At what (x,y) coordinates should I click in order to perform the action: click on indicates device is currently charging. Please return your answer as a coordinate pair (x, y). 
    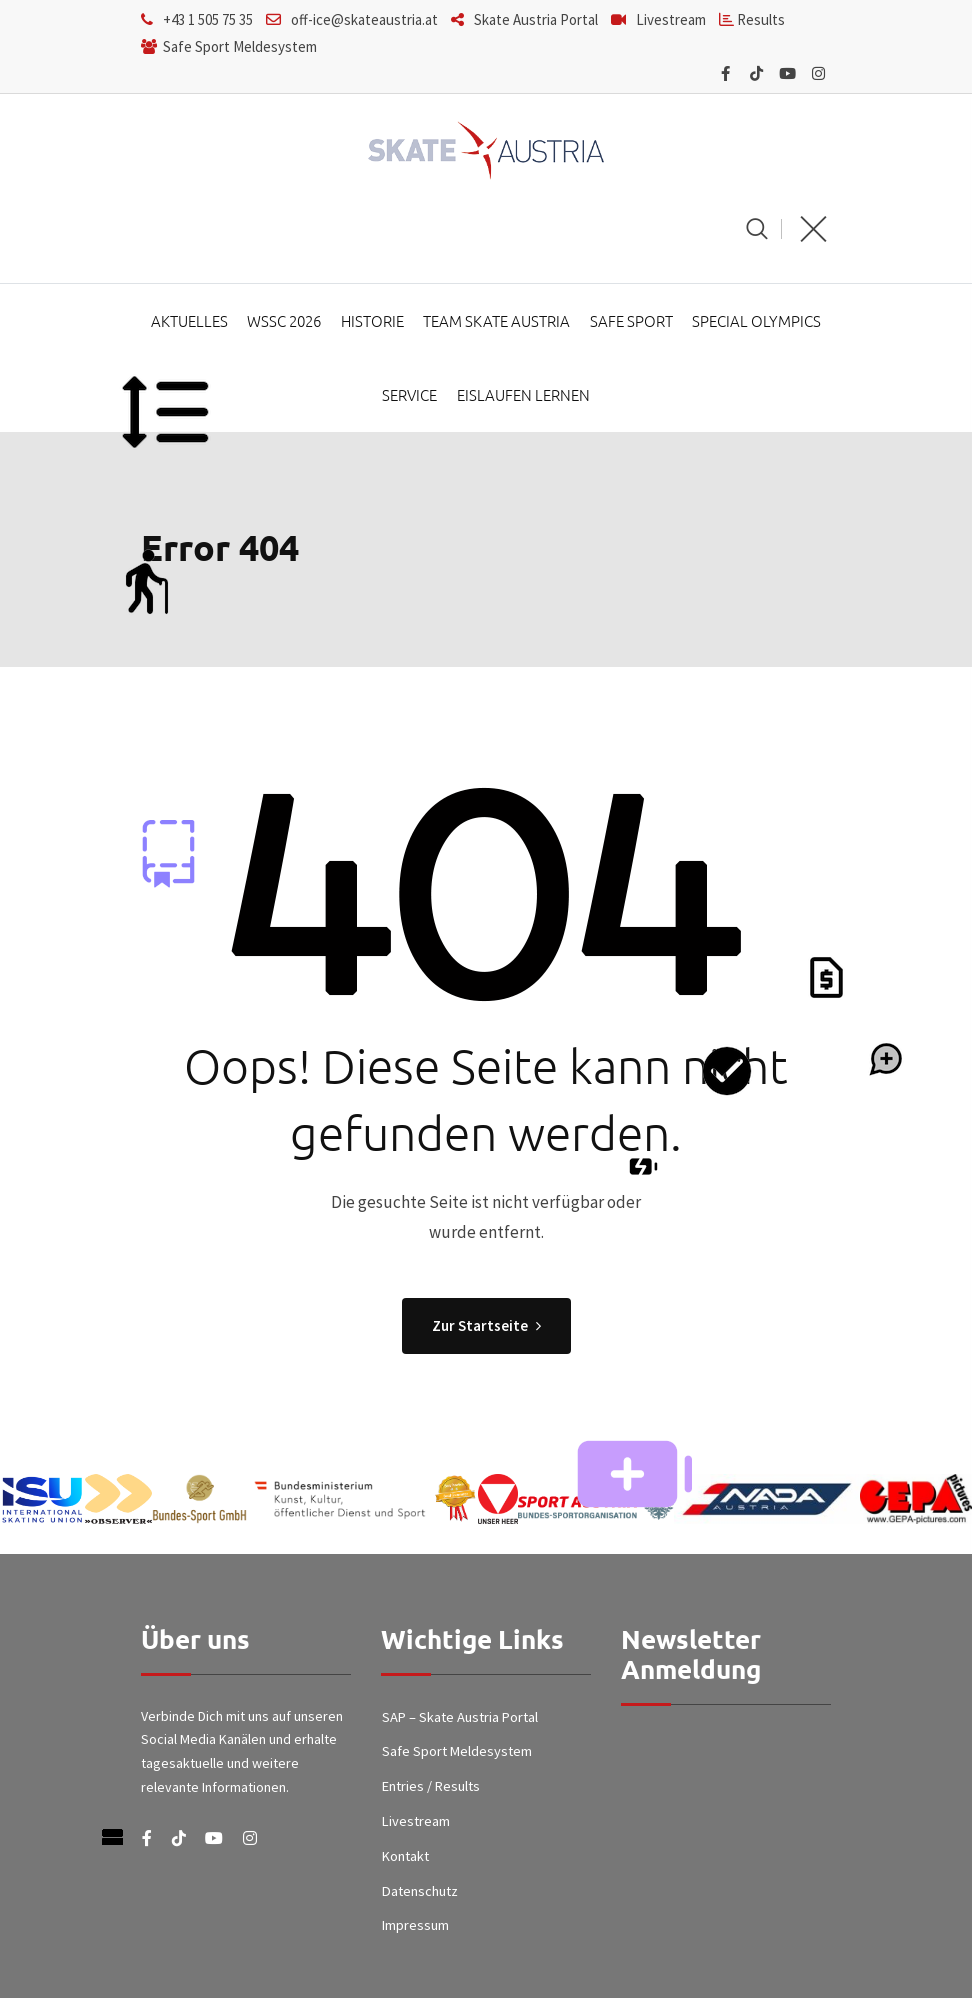
    Looking at the image, I should click on (643, 1166).